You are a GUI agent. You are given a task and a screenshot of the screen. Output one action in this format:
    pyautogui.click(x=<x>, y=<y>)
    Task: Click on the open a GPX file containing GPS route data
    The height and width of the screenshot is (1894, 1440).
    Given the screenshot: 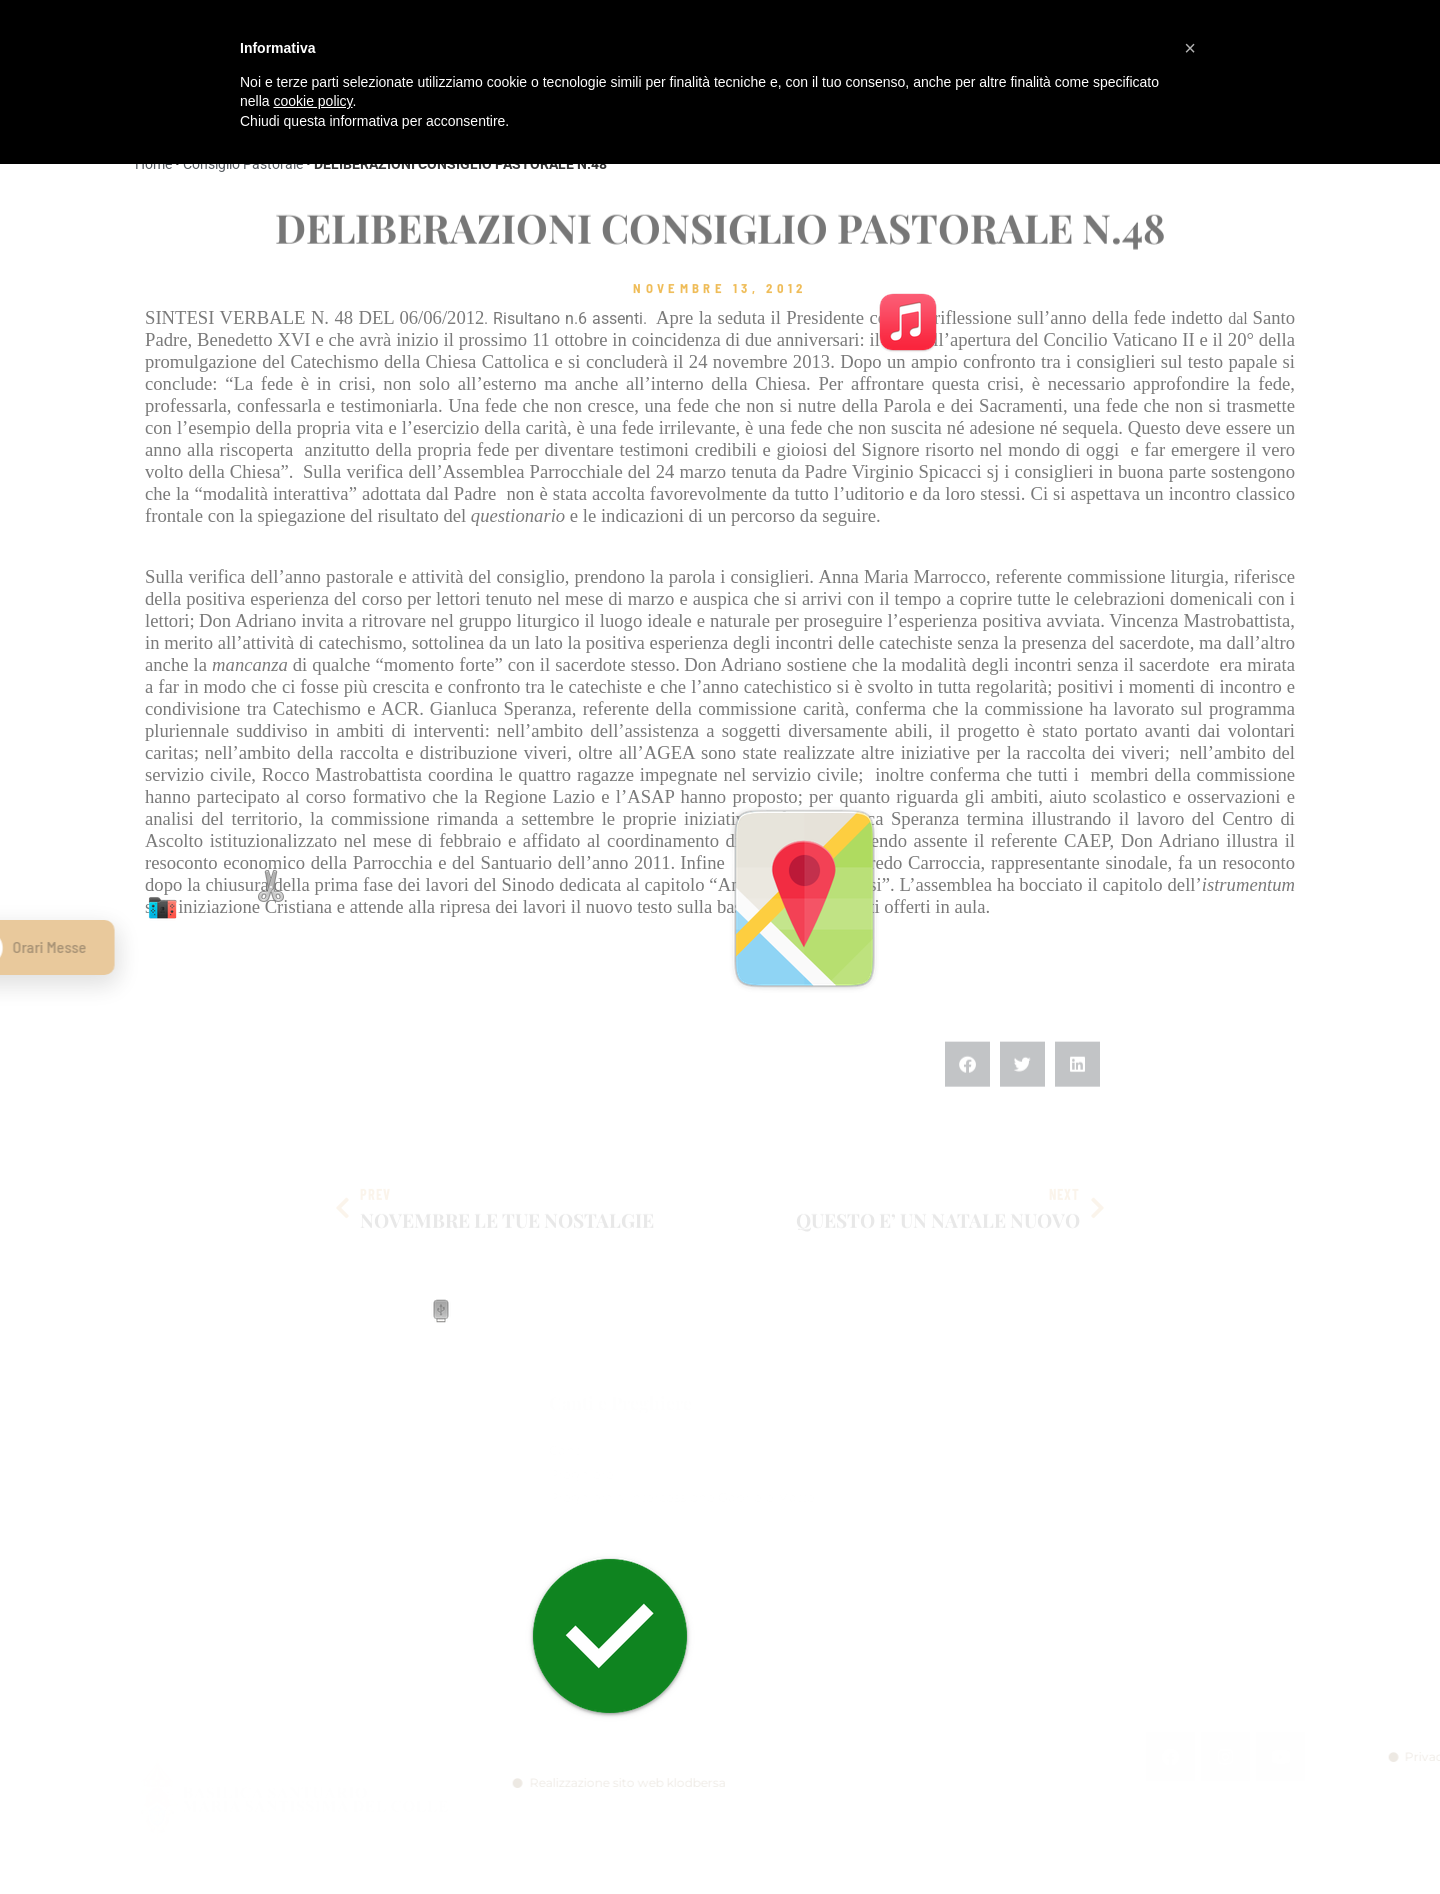 What is the action you would take?
    pyautogui.click(x=804, y=898)
    